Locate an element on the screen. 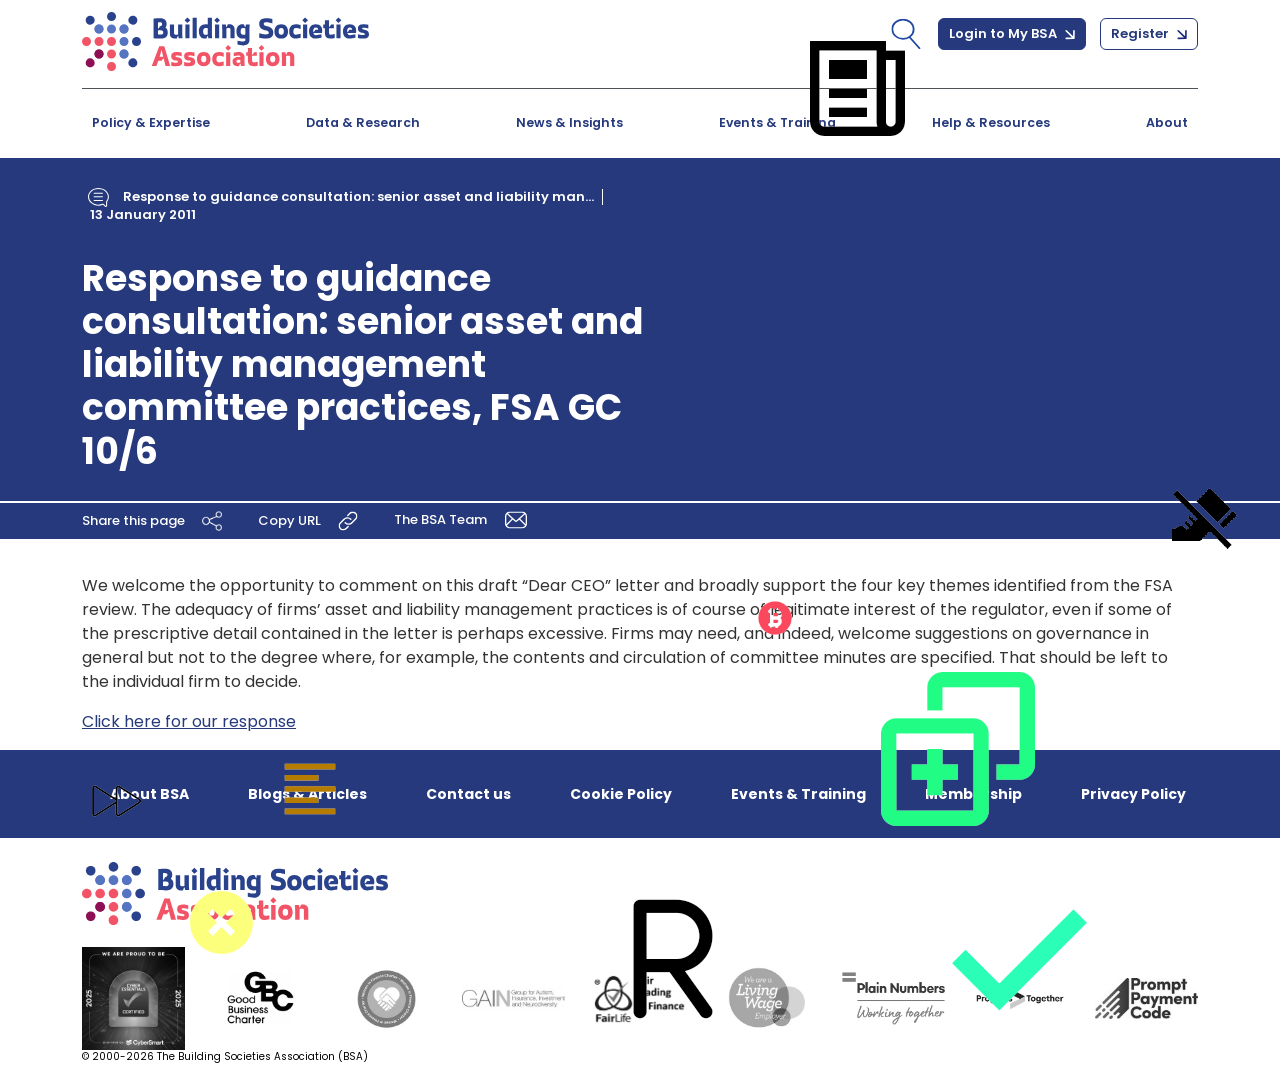  align text to the left margin is located at coordinates (310, 789).